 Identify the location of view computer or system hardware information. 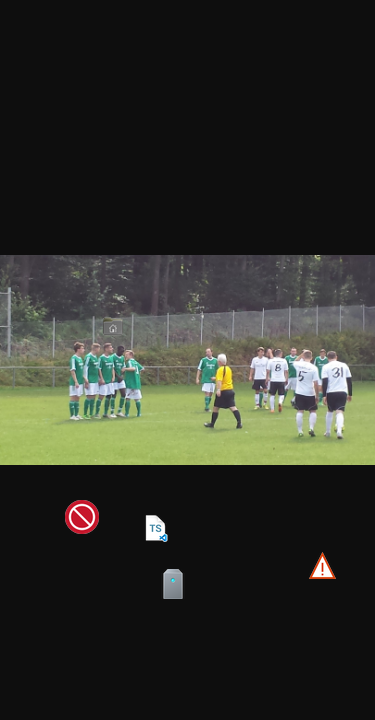
(173, 584).